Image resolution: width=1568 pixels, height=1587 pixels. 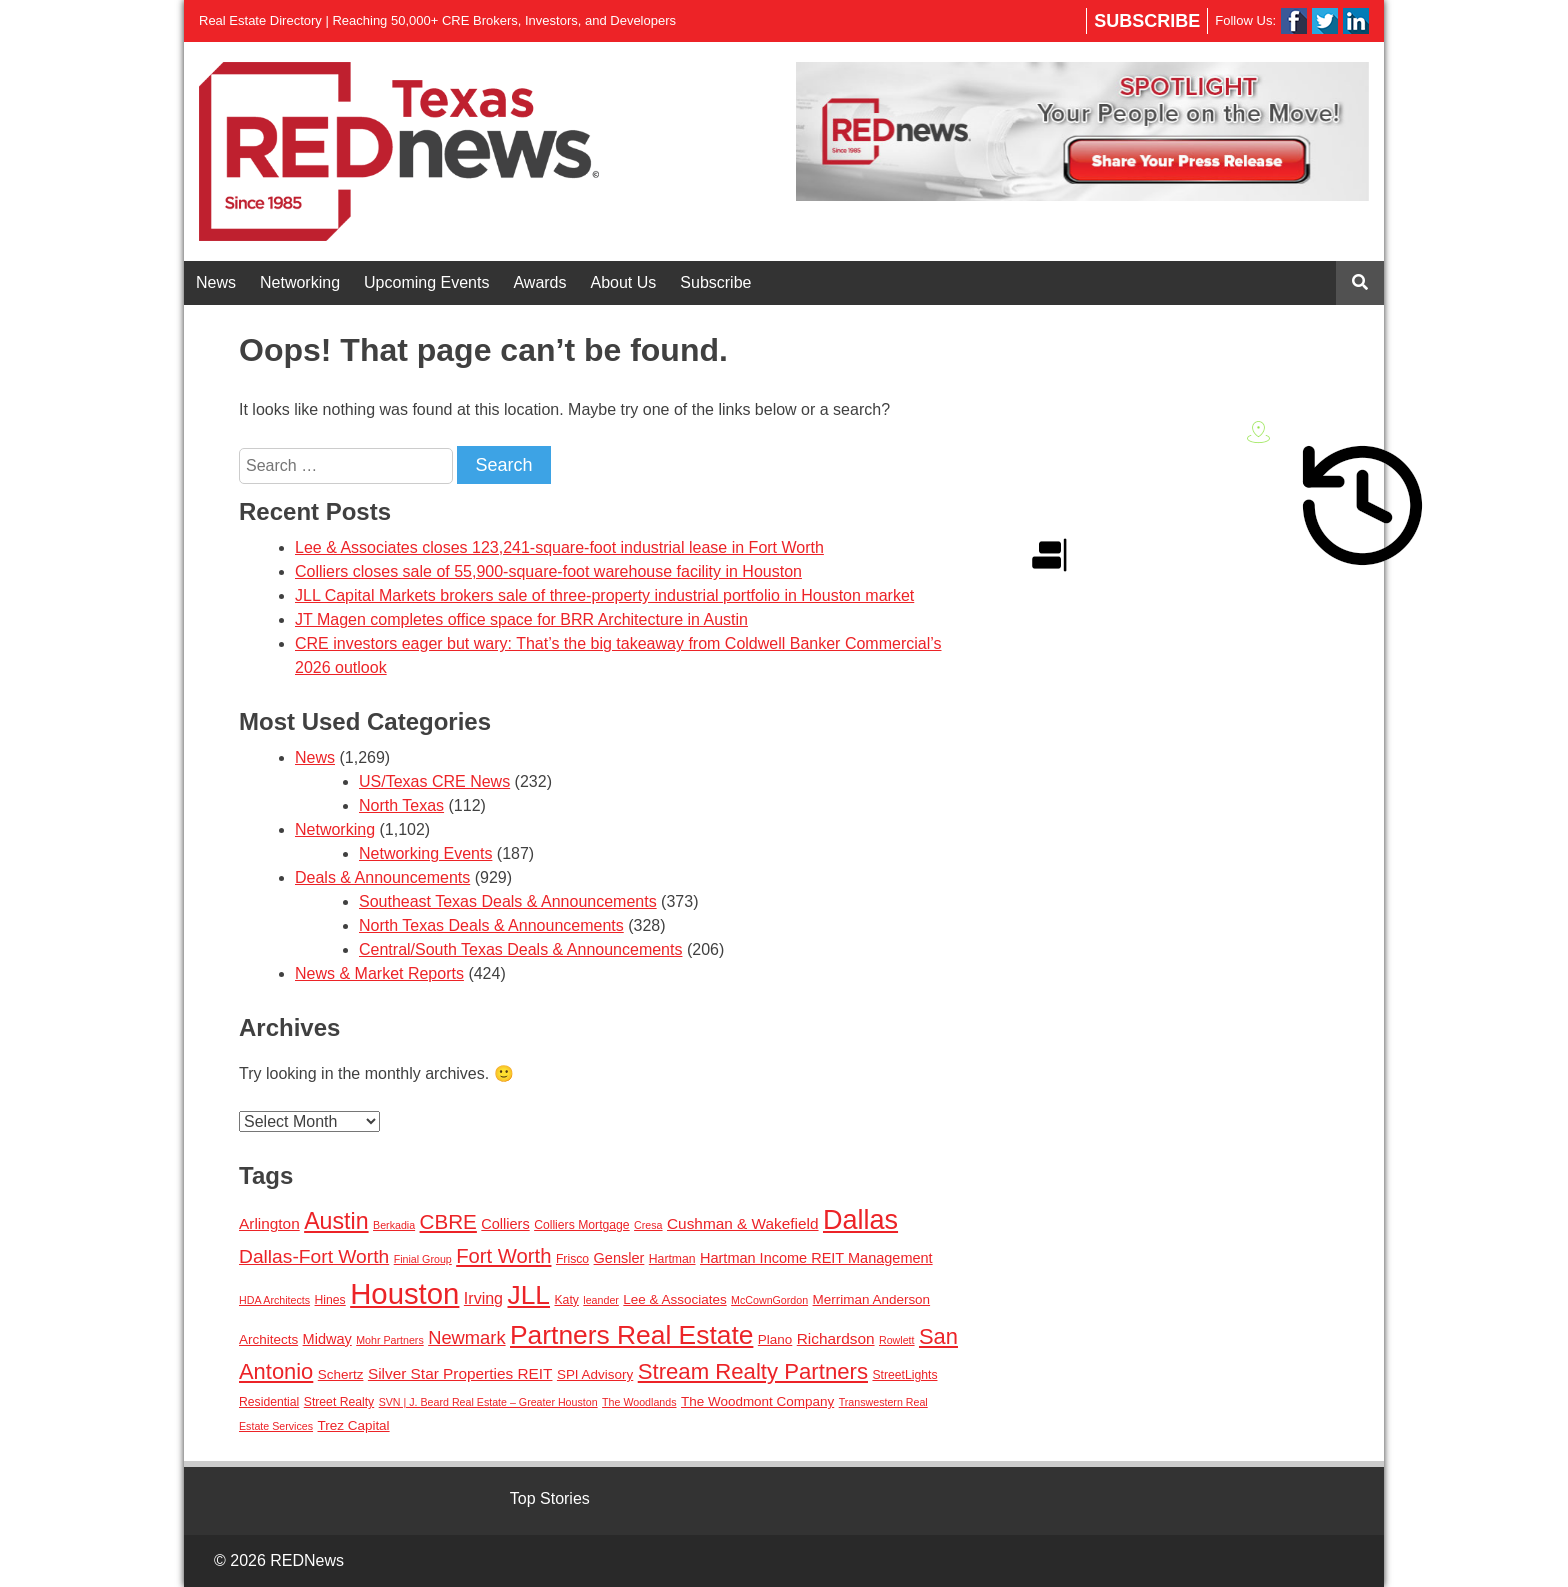 I want to click on view your browsing or activity history, so click(x=1362, y=505).